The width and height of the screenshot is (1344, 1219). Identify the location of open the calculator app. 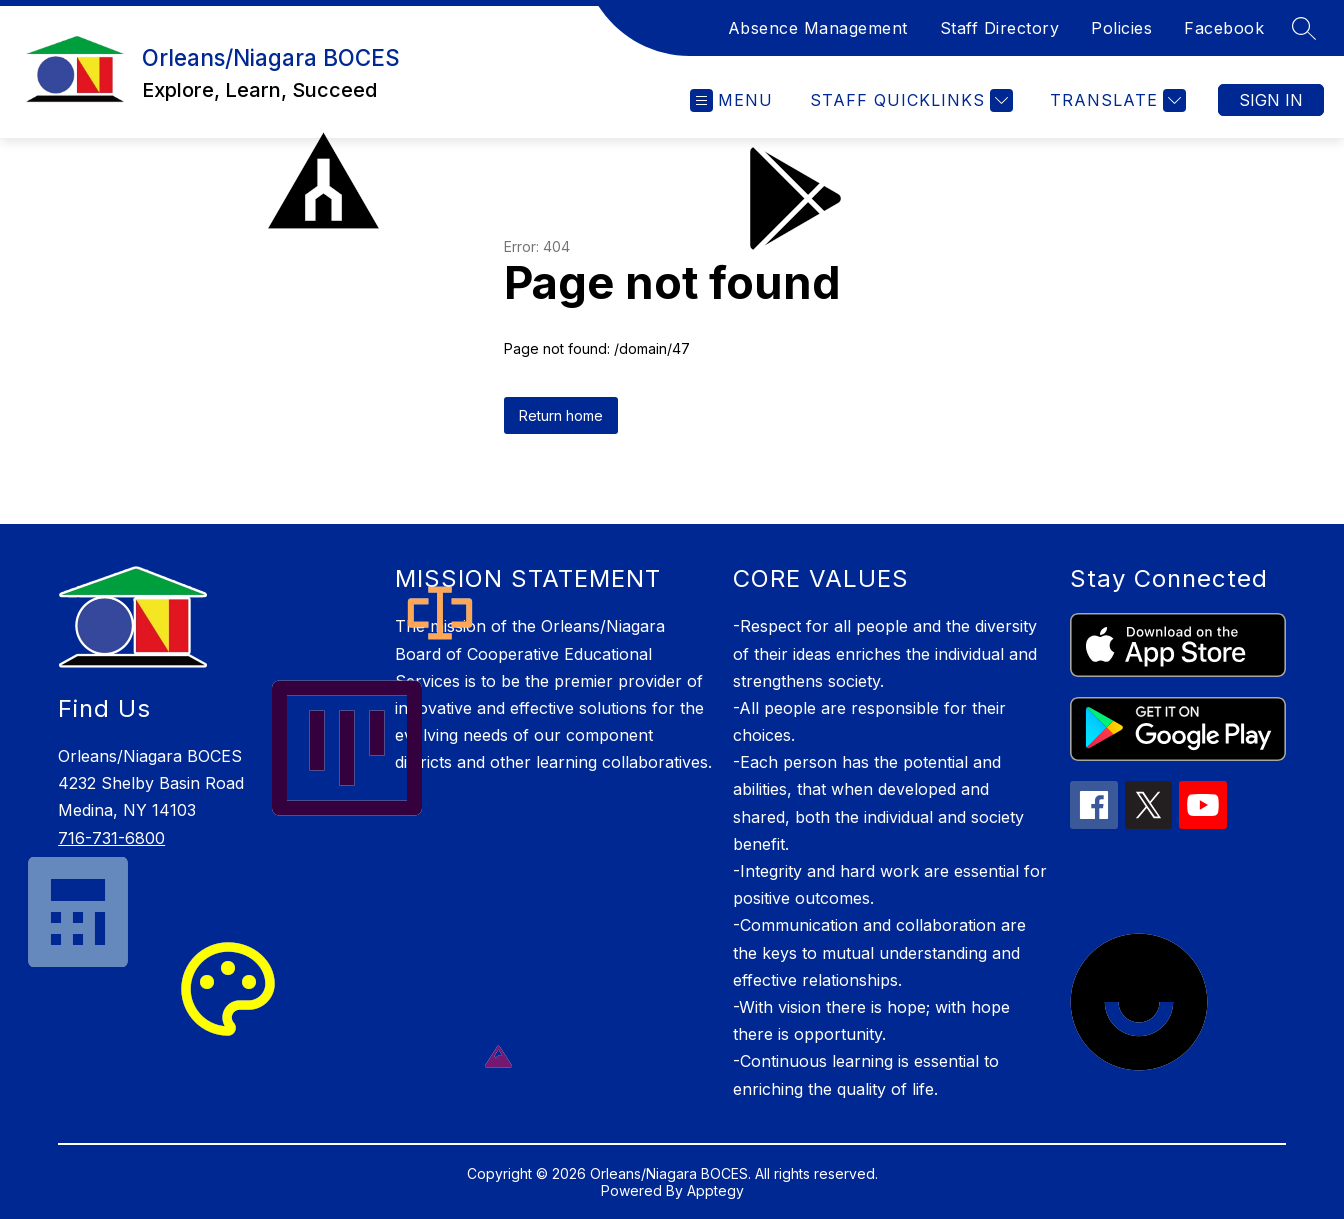
(78, 912).